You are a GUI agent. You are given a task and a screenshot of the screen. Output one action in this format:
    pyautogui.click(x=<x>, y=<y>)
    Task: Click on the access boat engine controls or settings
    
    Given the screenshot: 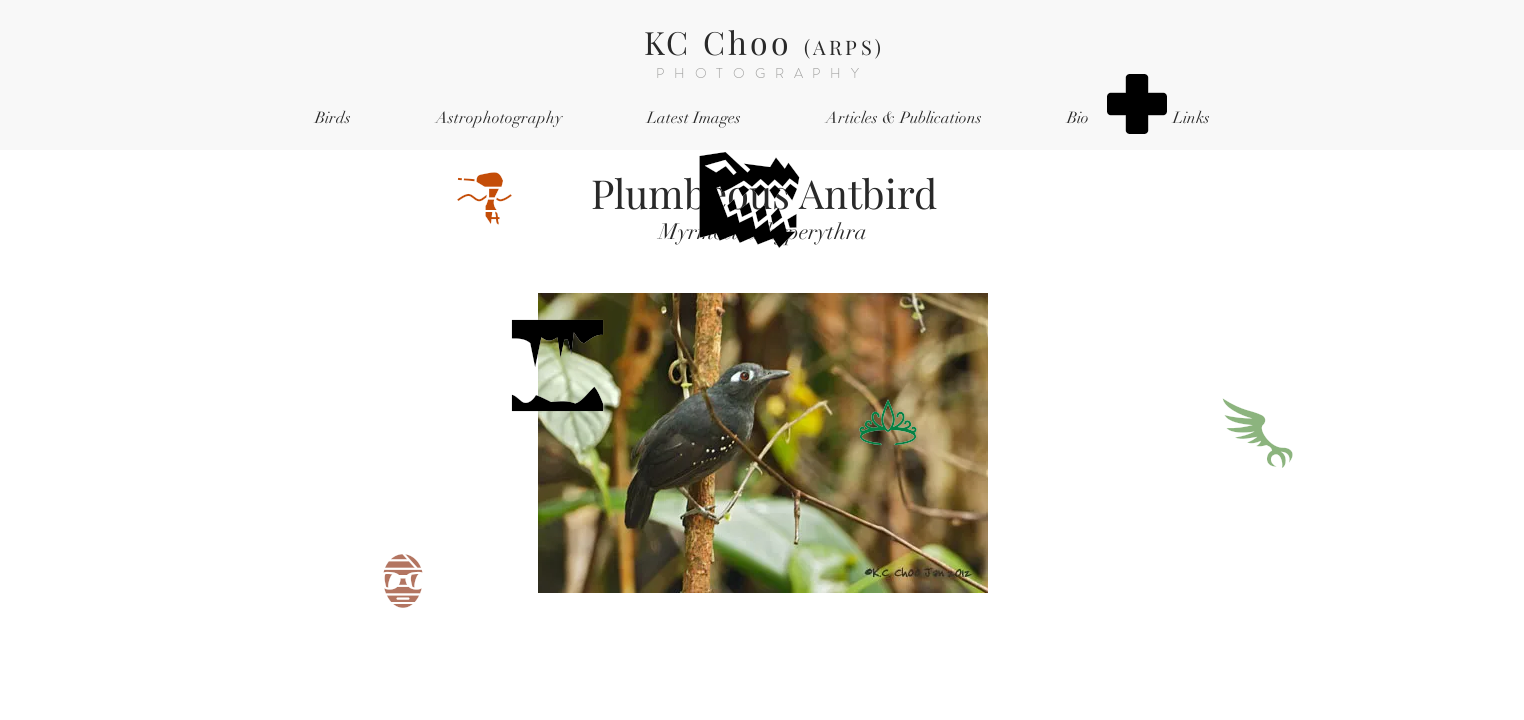 What is the action you would take?
    pyautogui.click(x=484, y=198)
    